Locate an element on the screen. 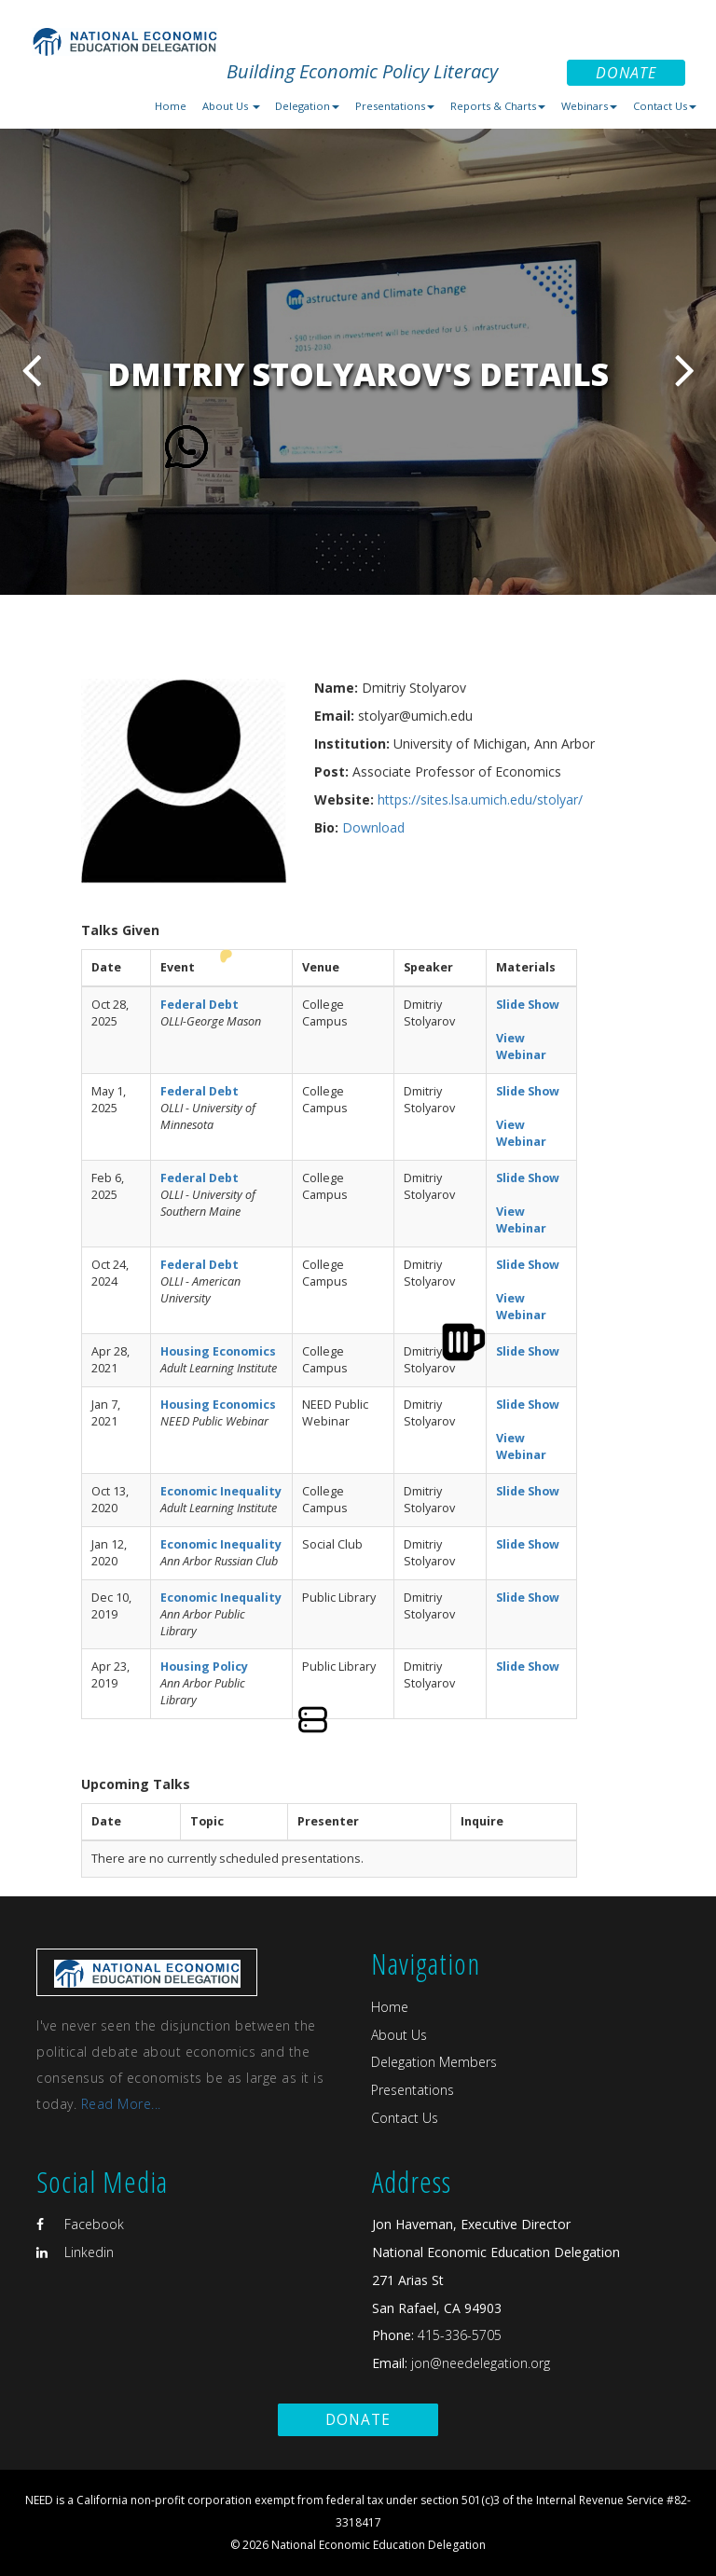 The image size is (716, 2576). visit patreon page is located at coordinates (226, 956).